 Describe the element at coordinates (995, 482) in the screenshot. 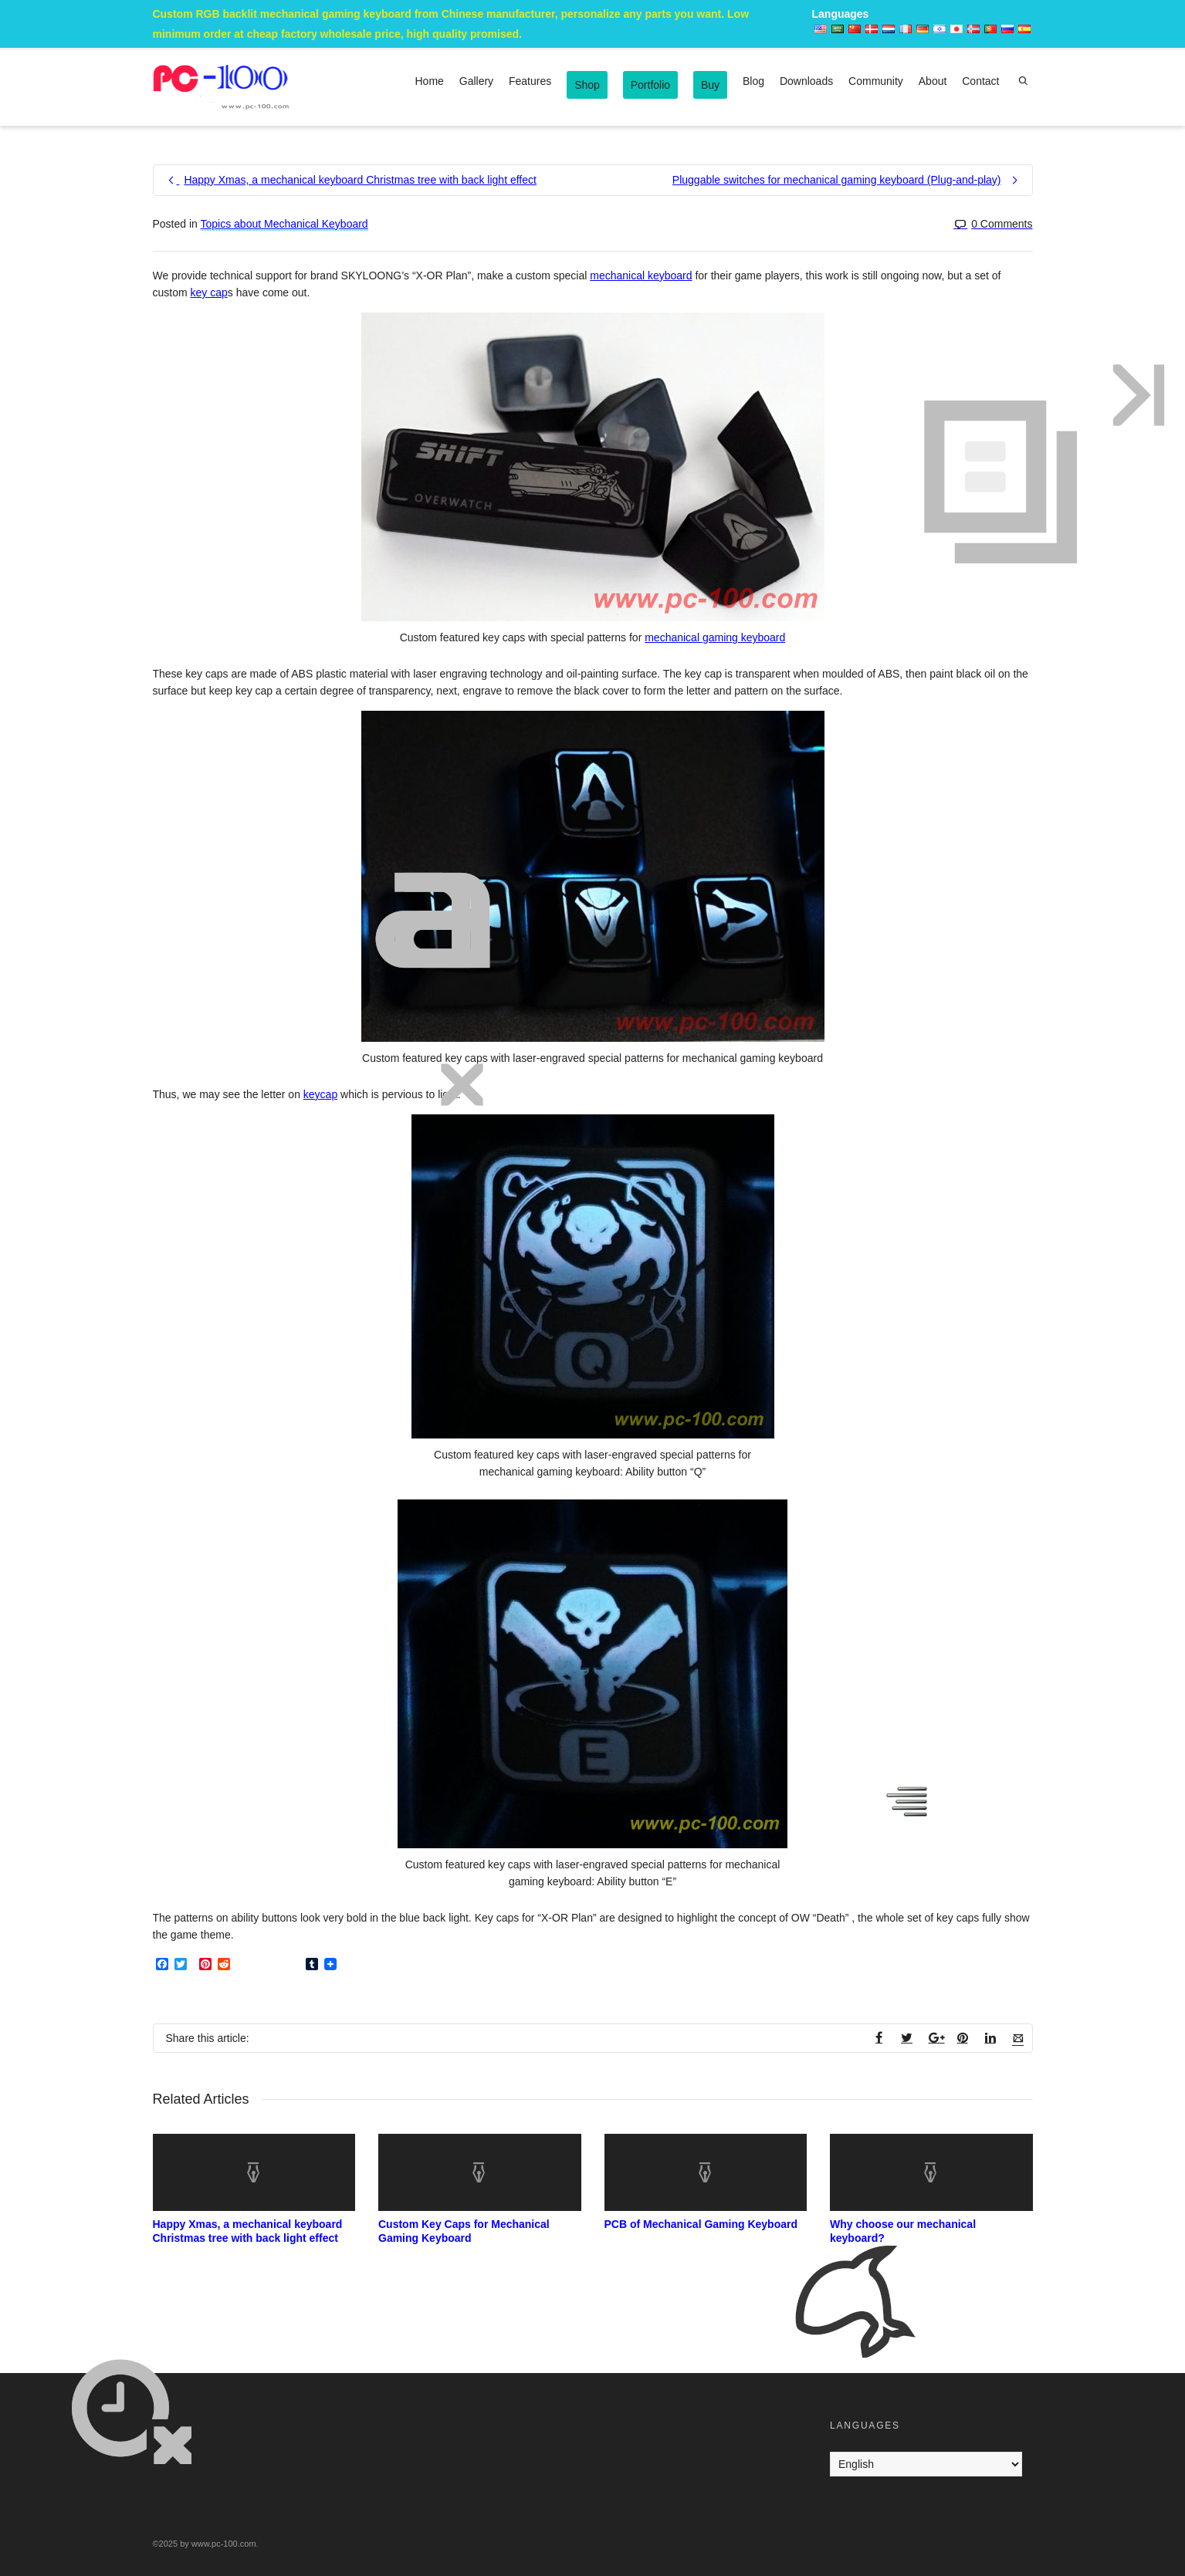

I see `switch to paged view mode` at that location.